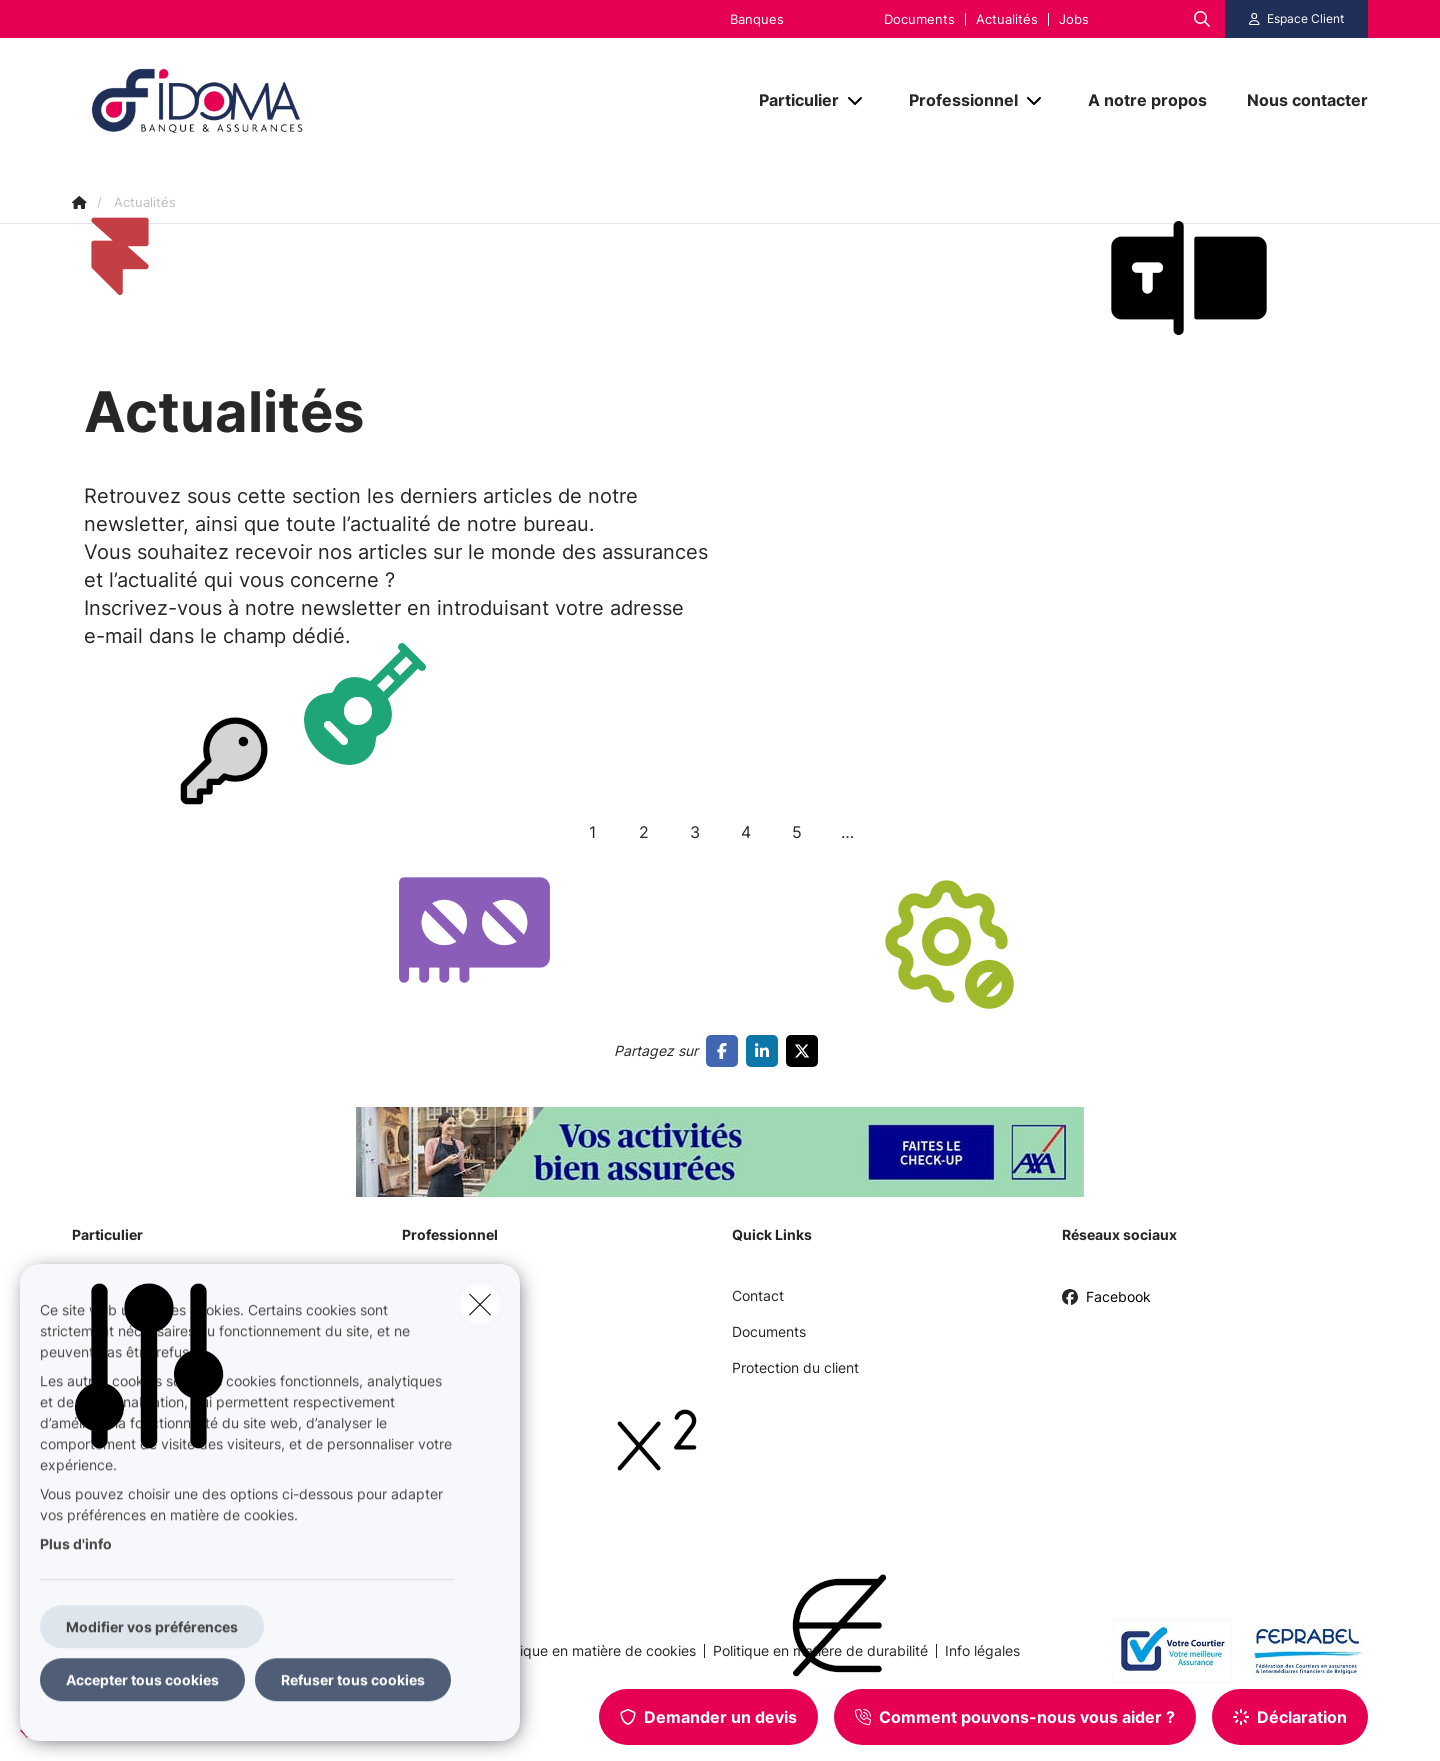 The image size is (1440, 1761). I want to click on access security or authentication settings, so click(222, 762).